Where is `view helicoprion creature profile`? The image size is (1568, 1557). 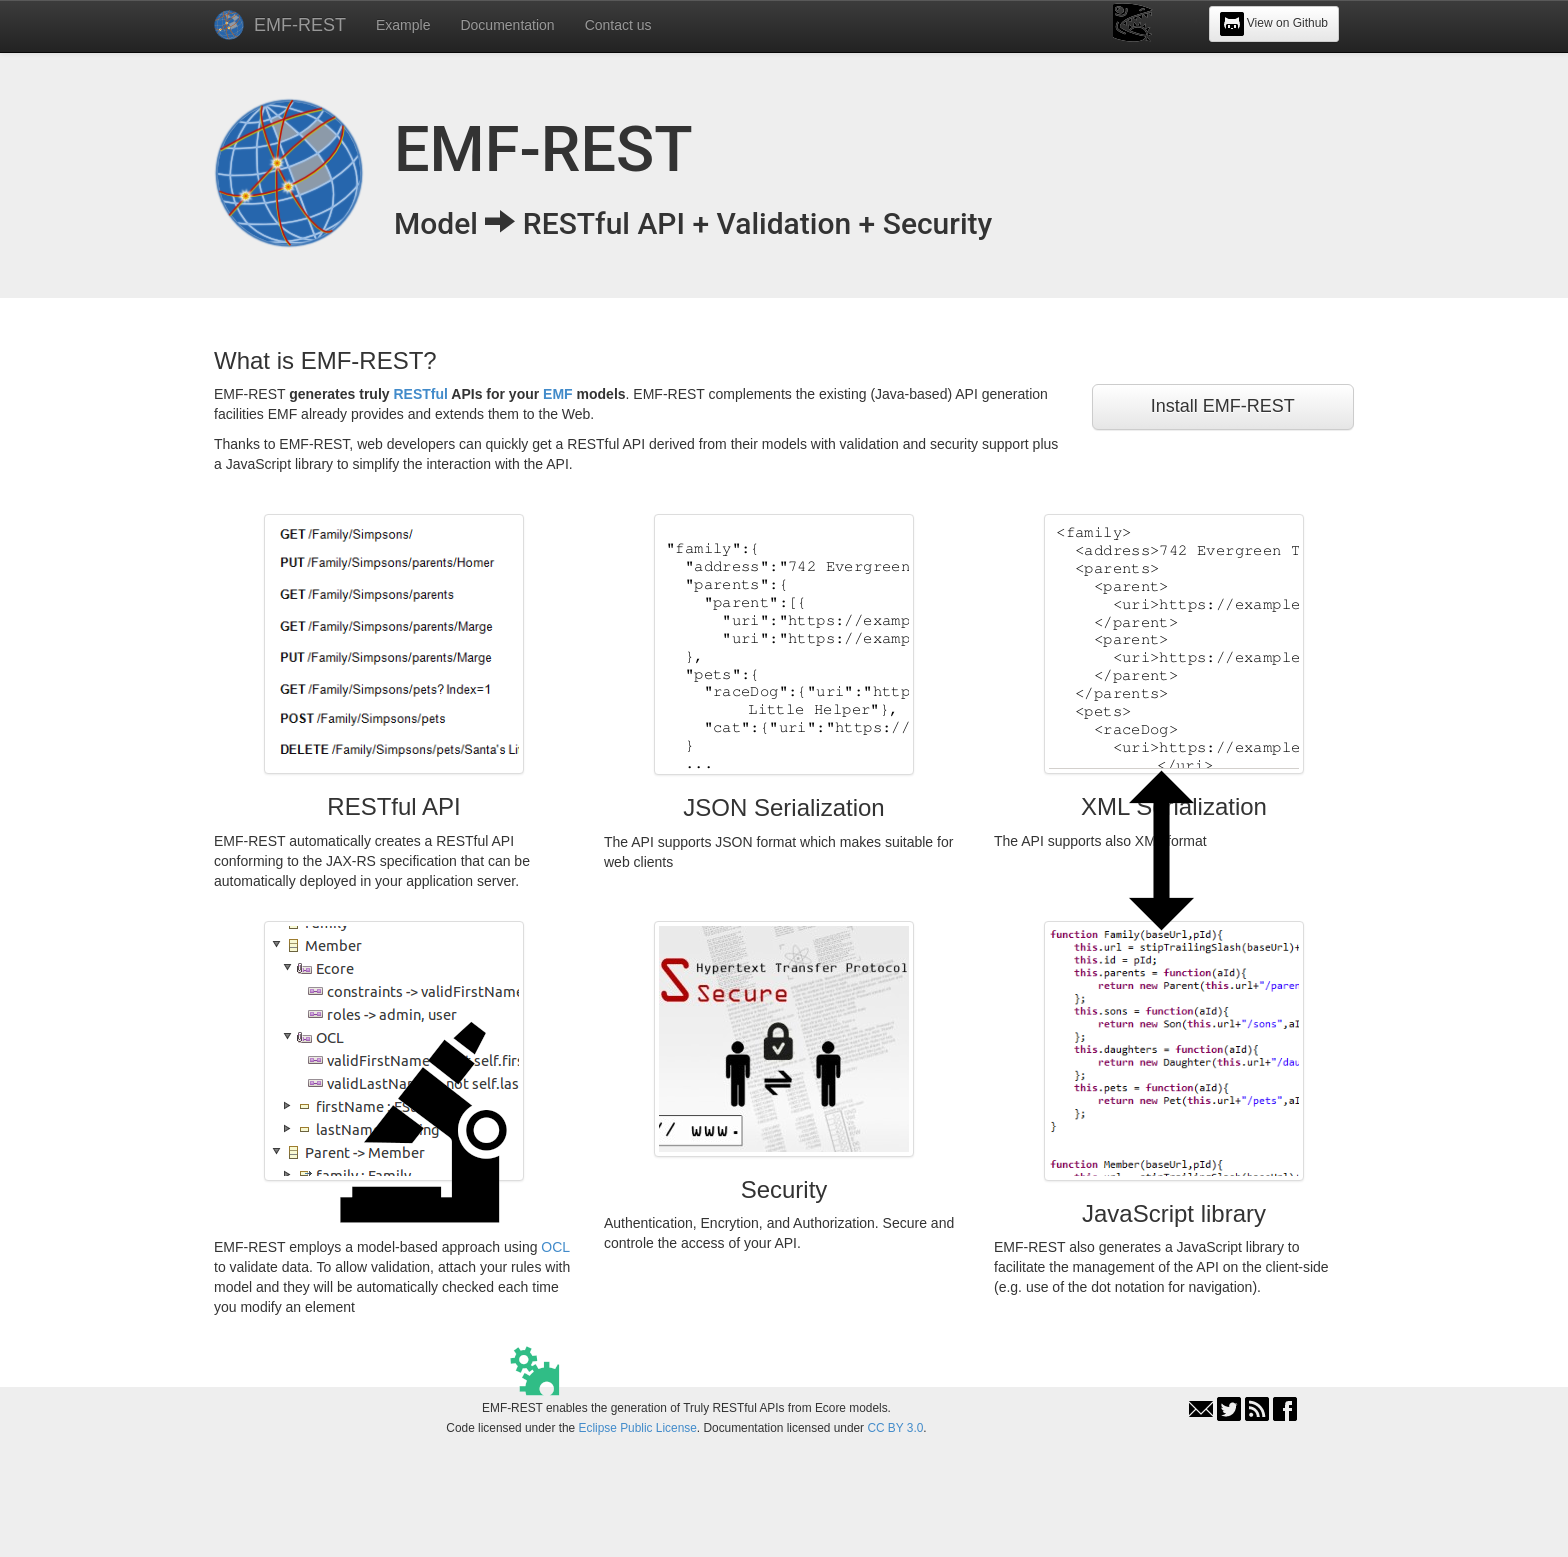
view helicoprion creature profile is located at coordinates (1132, 22).